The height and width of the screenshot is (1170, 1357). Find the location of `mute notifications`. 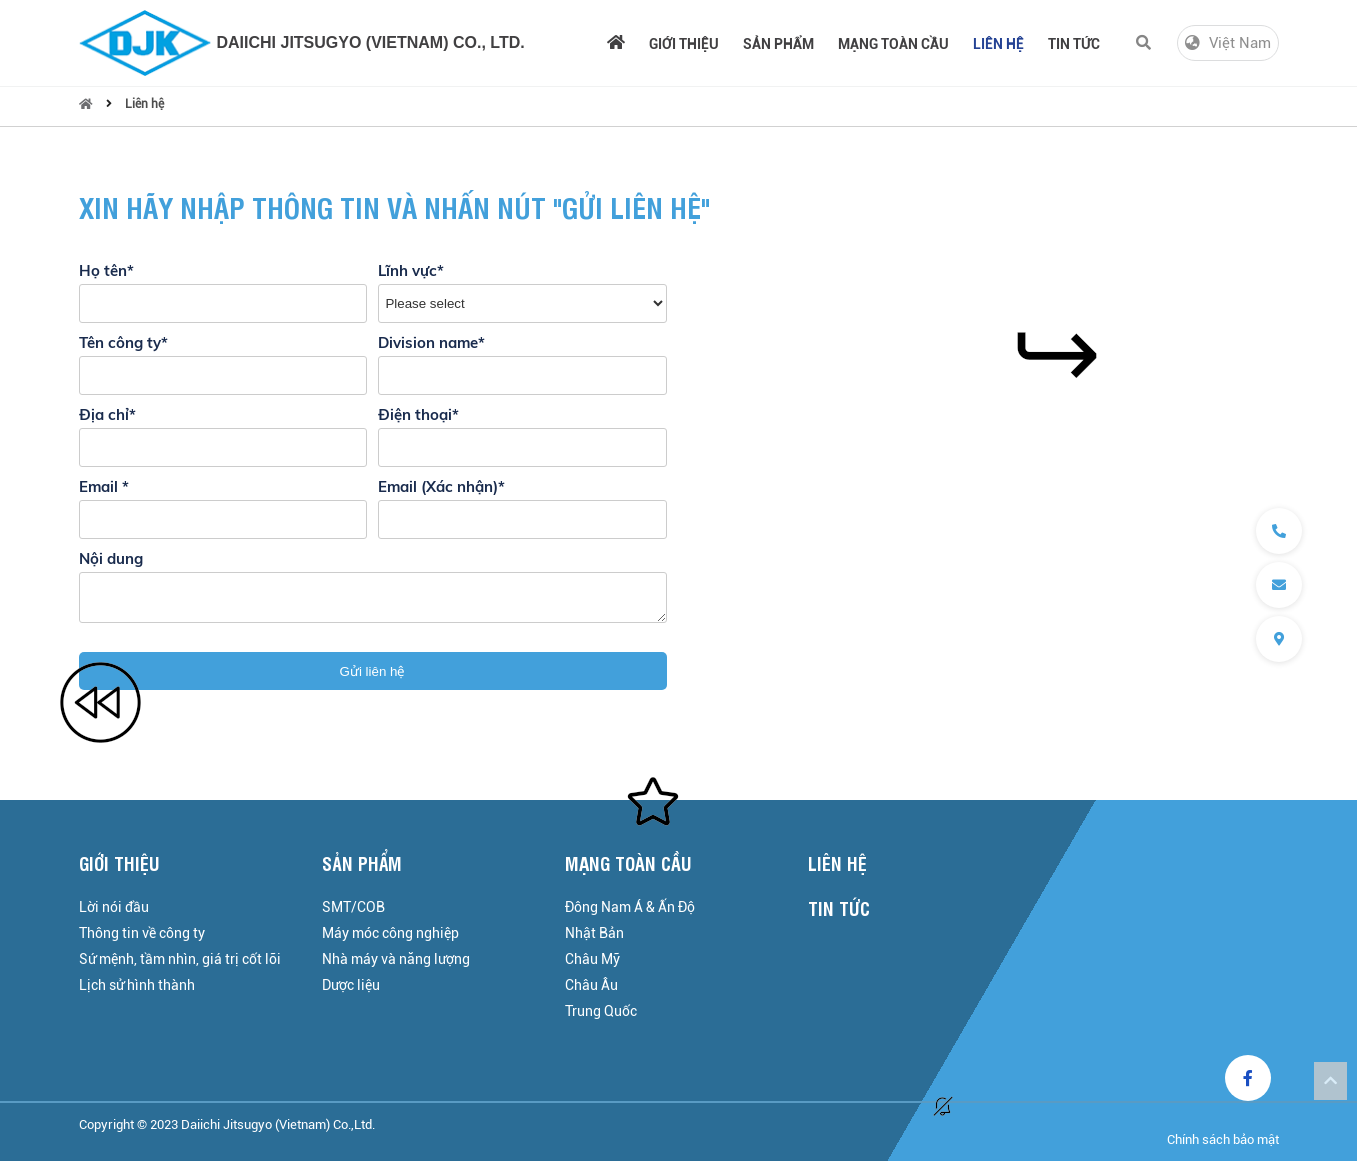

mute notifications is located at coordinates (942, 1106).